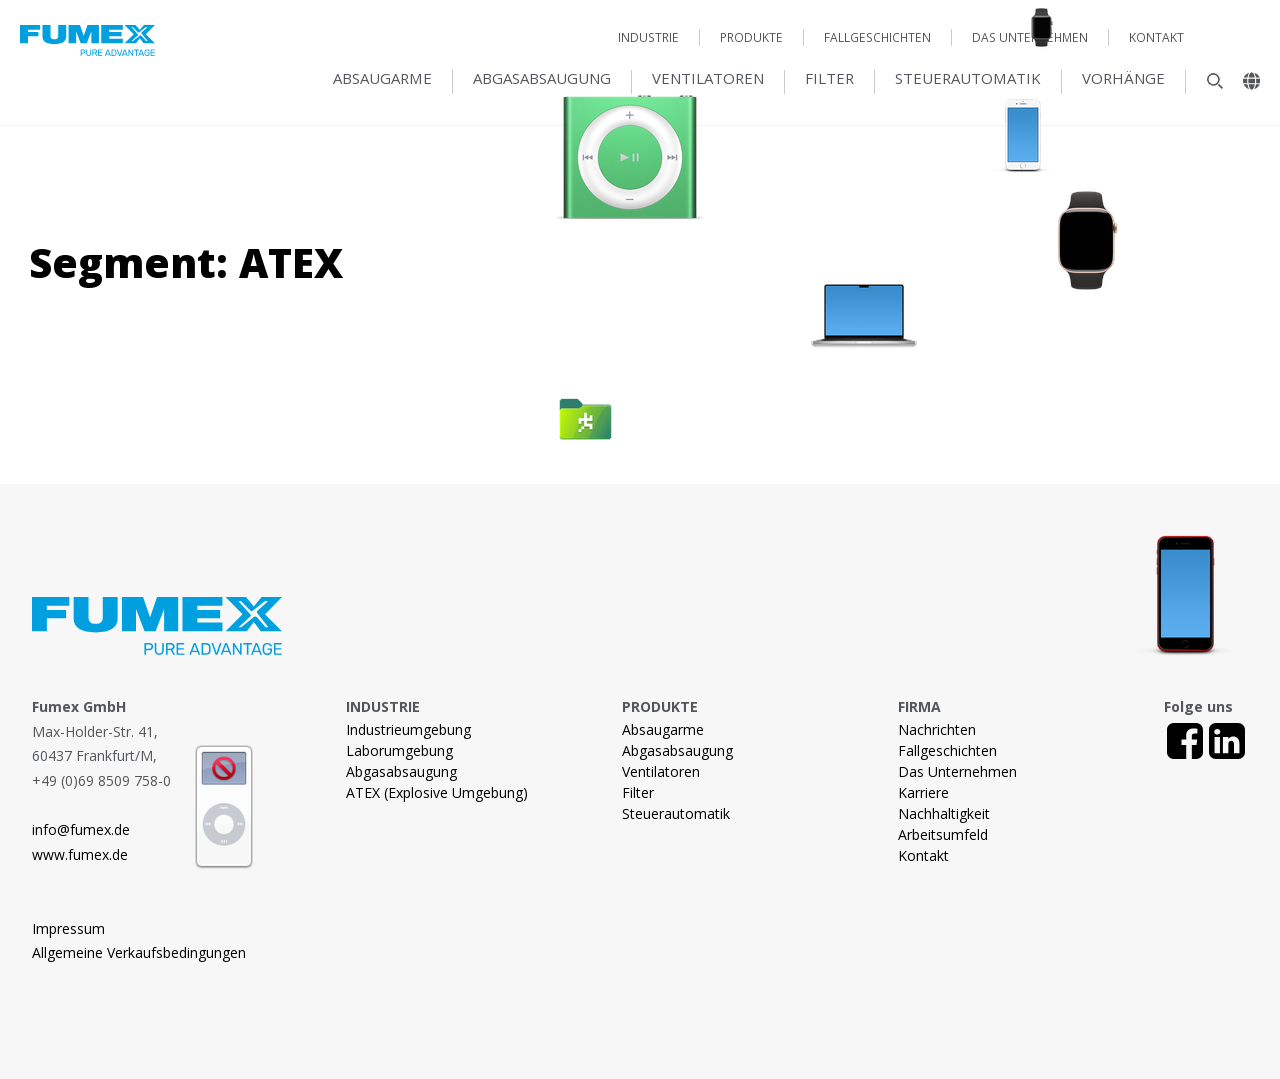 The height and width of the screenshot is (1079, 1280). I want to click on represents this macbook pro in system settings, so click(864, 307).